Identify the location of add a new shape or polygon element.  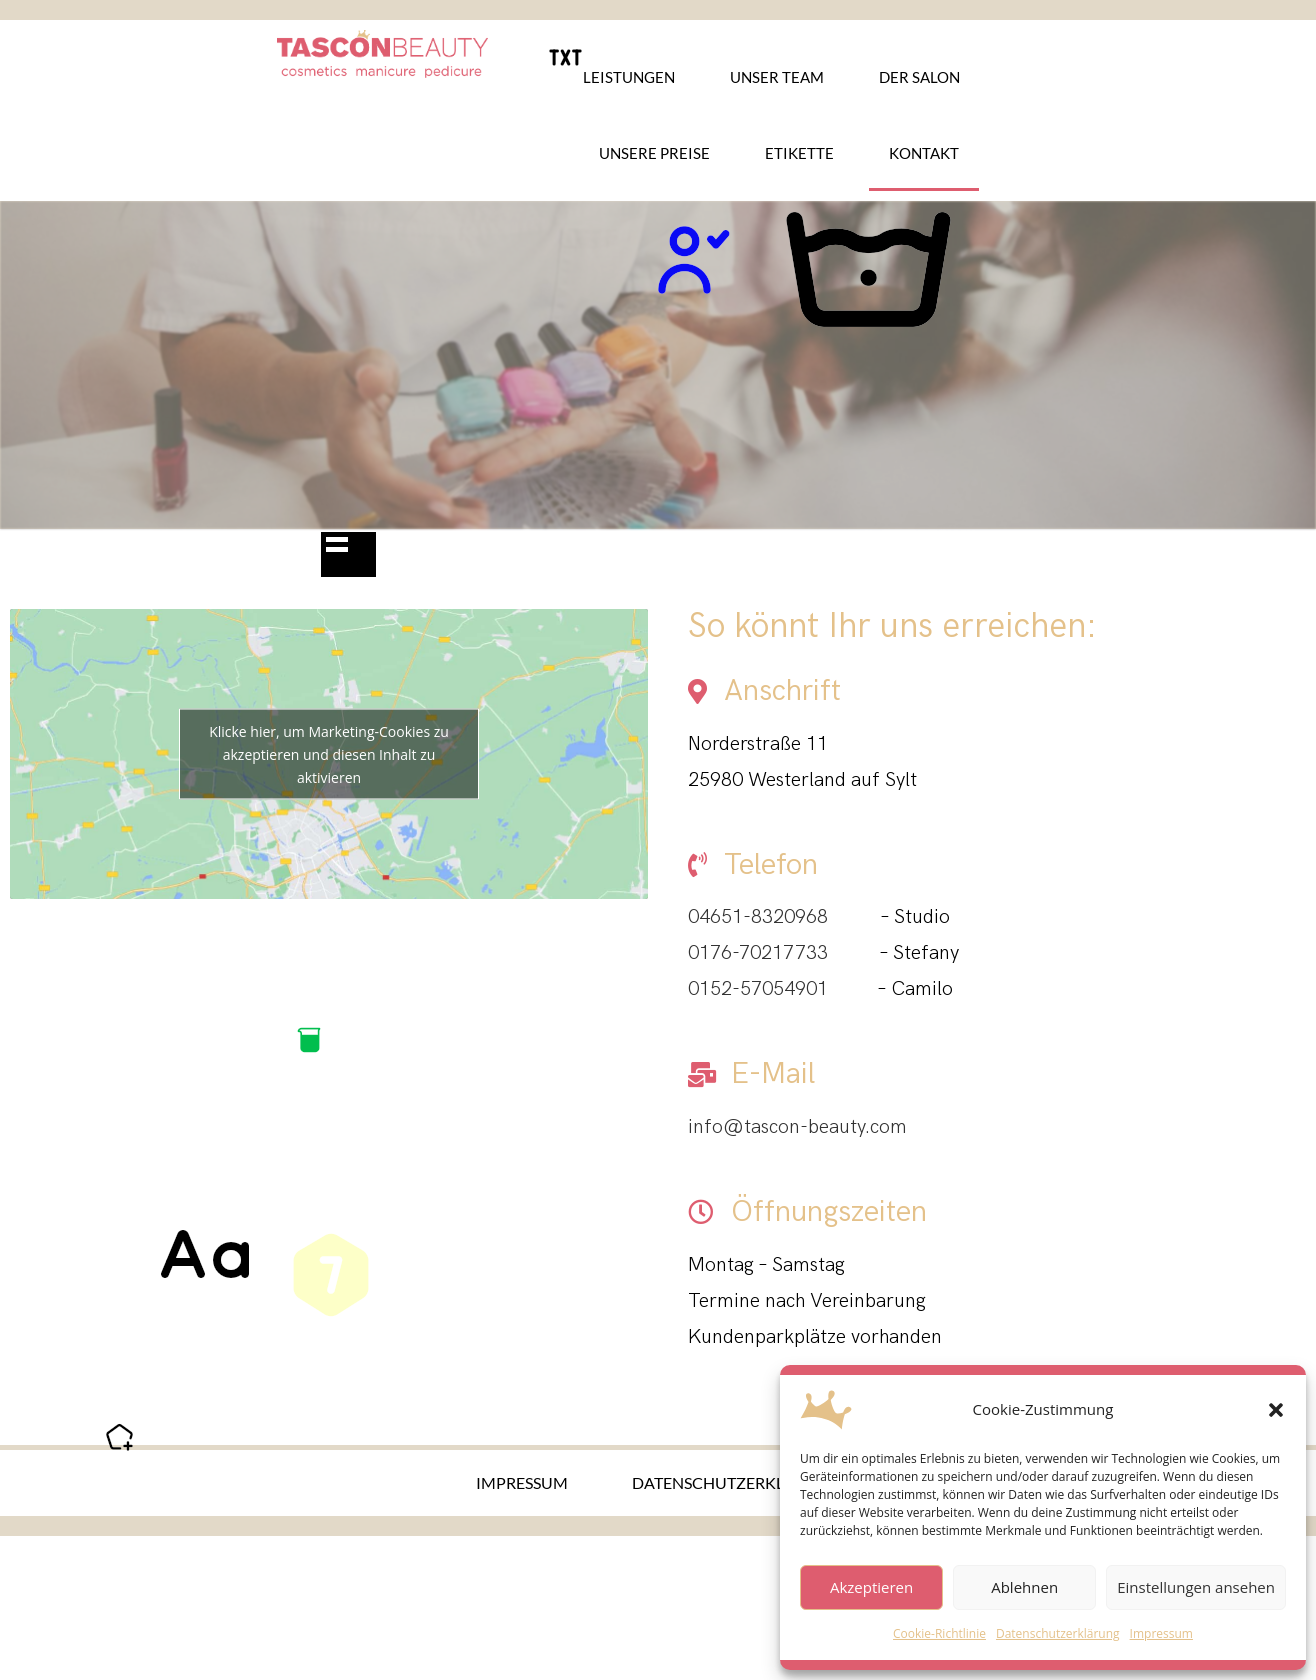
(119, 1437).